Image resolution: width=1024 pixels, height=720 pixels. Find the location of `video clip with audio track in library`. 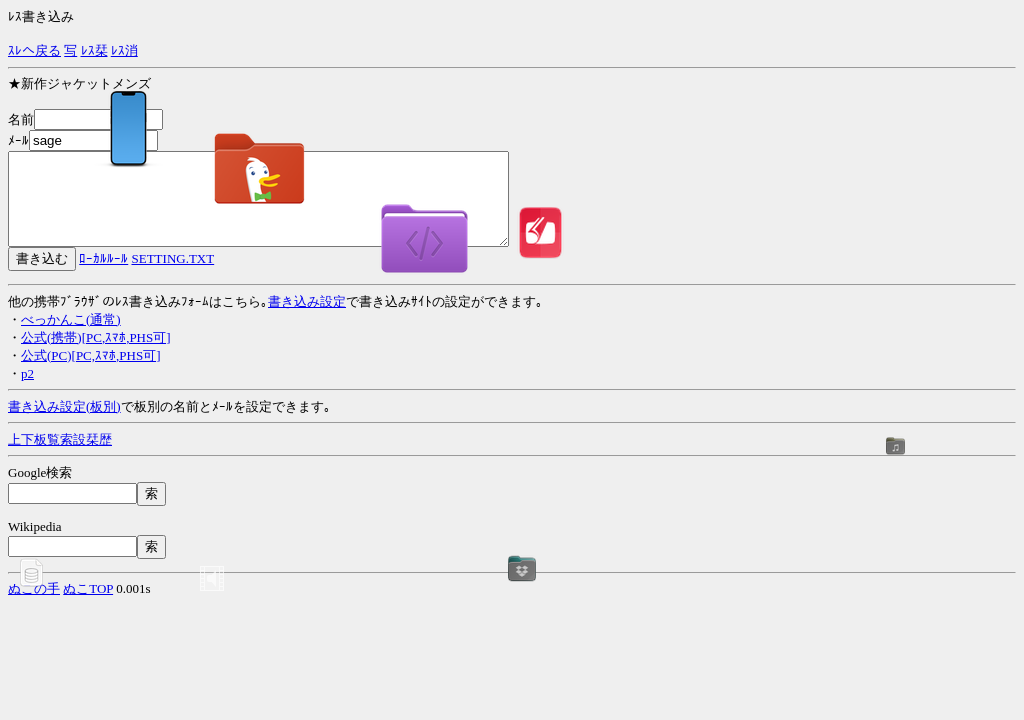

video clip with audio track in library is located at coordinates (212, 578).